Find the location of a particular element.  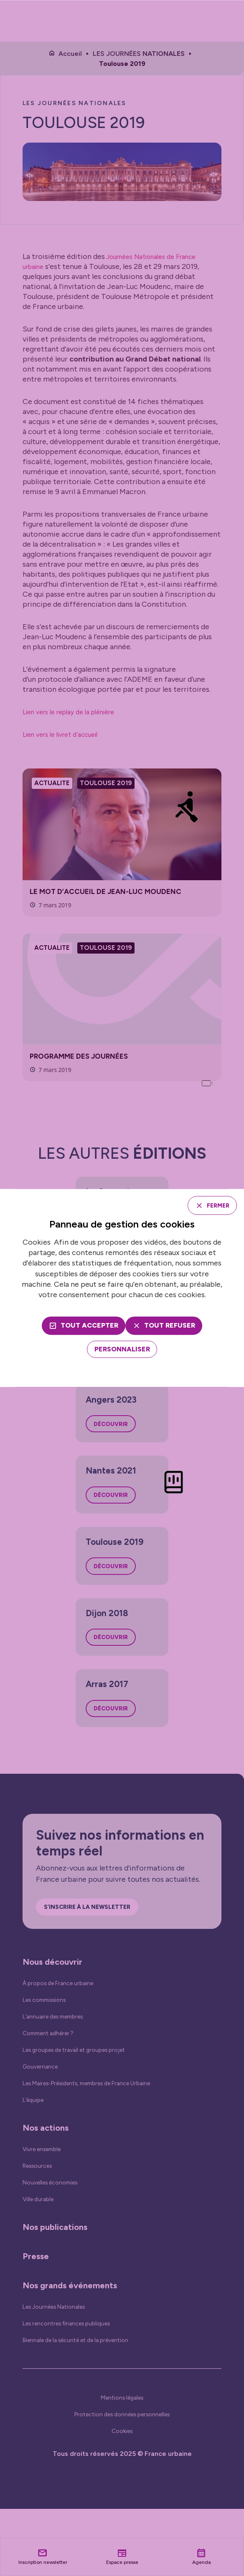

access audiobook library is located at coordinates (173, 1482).